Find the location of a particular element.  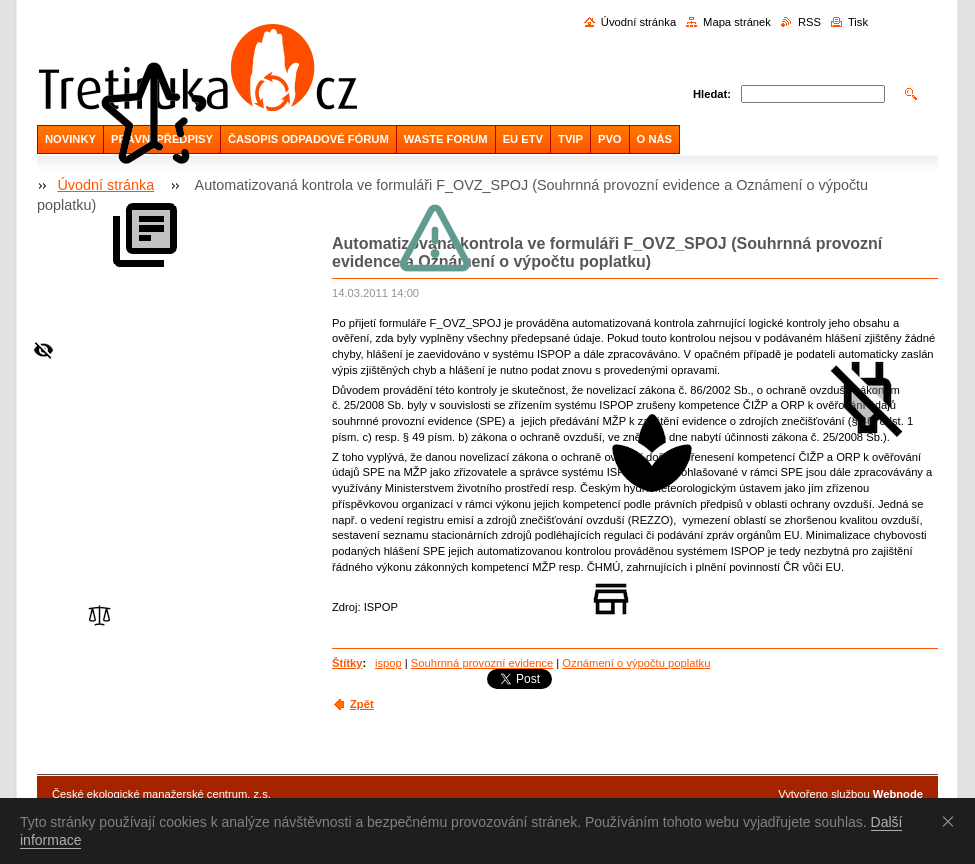

access your library or reading list is located at coordinates (145, 235).